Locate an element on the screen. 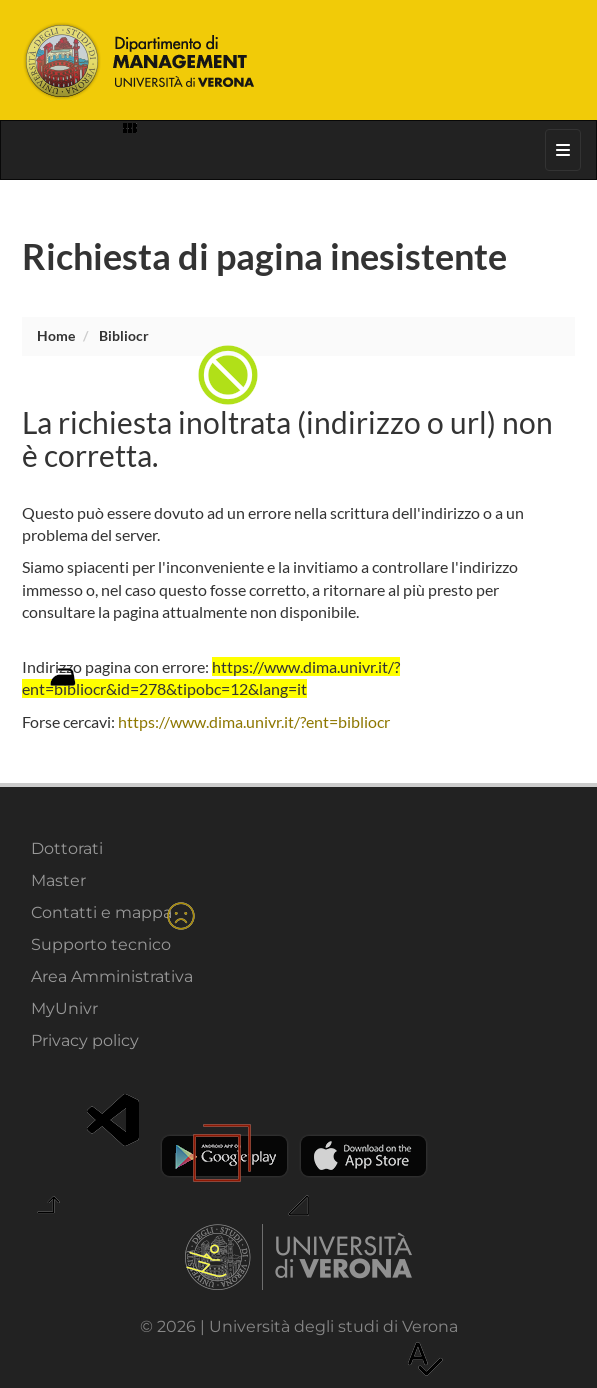  ironing or garment care instructions is located at coordinates (63, 677).